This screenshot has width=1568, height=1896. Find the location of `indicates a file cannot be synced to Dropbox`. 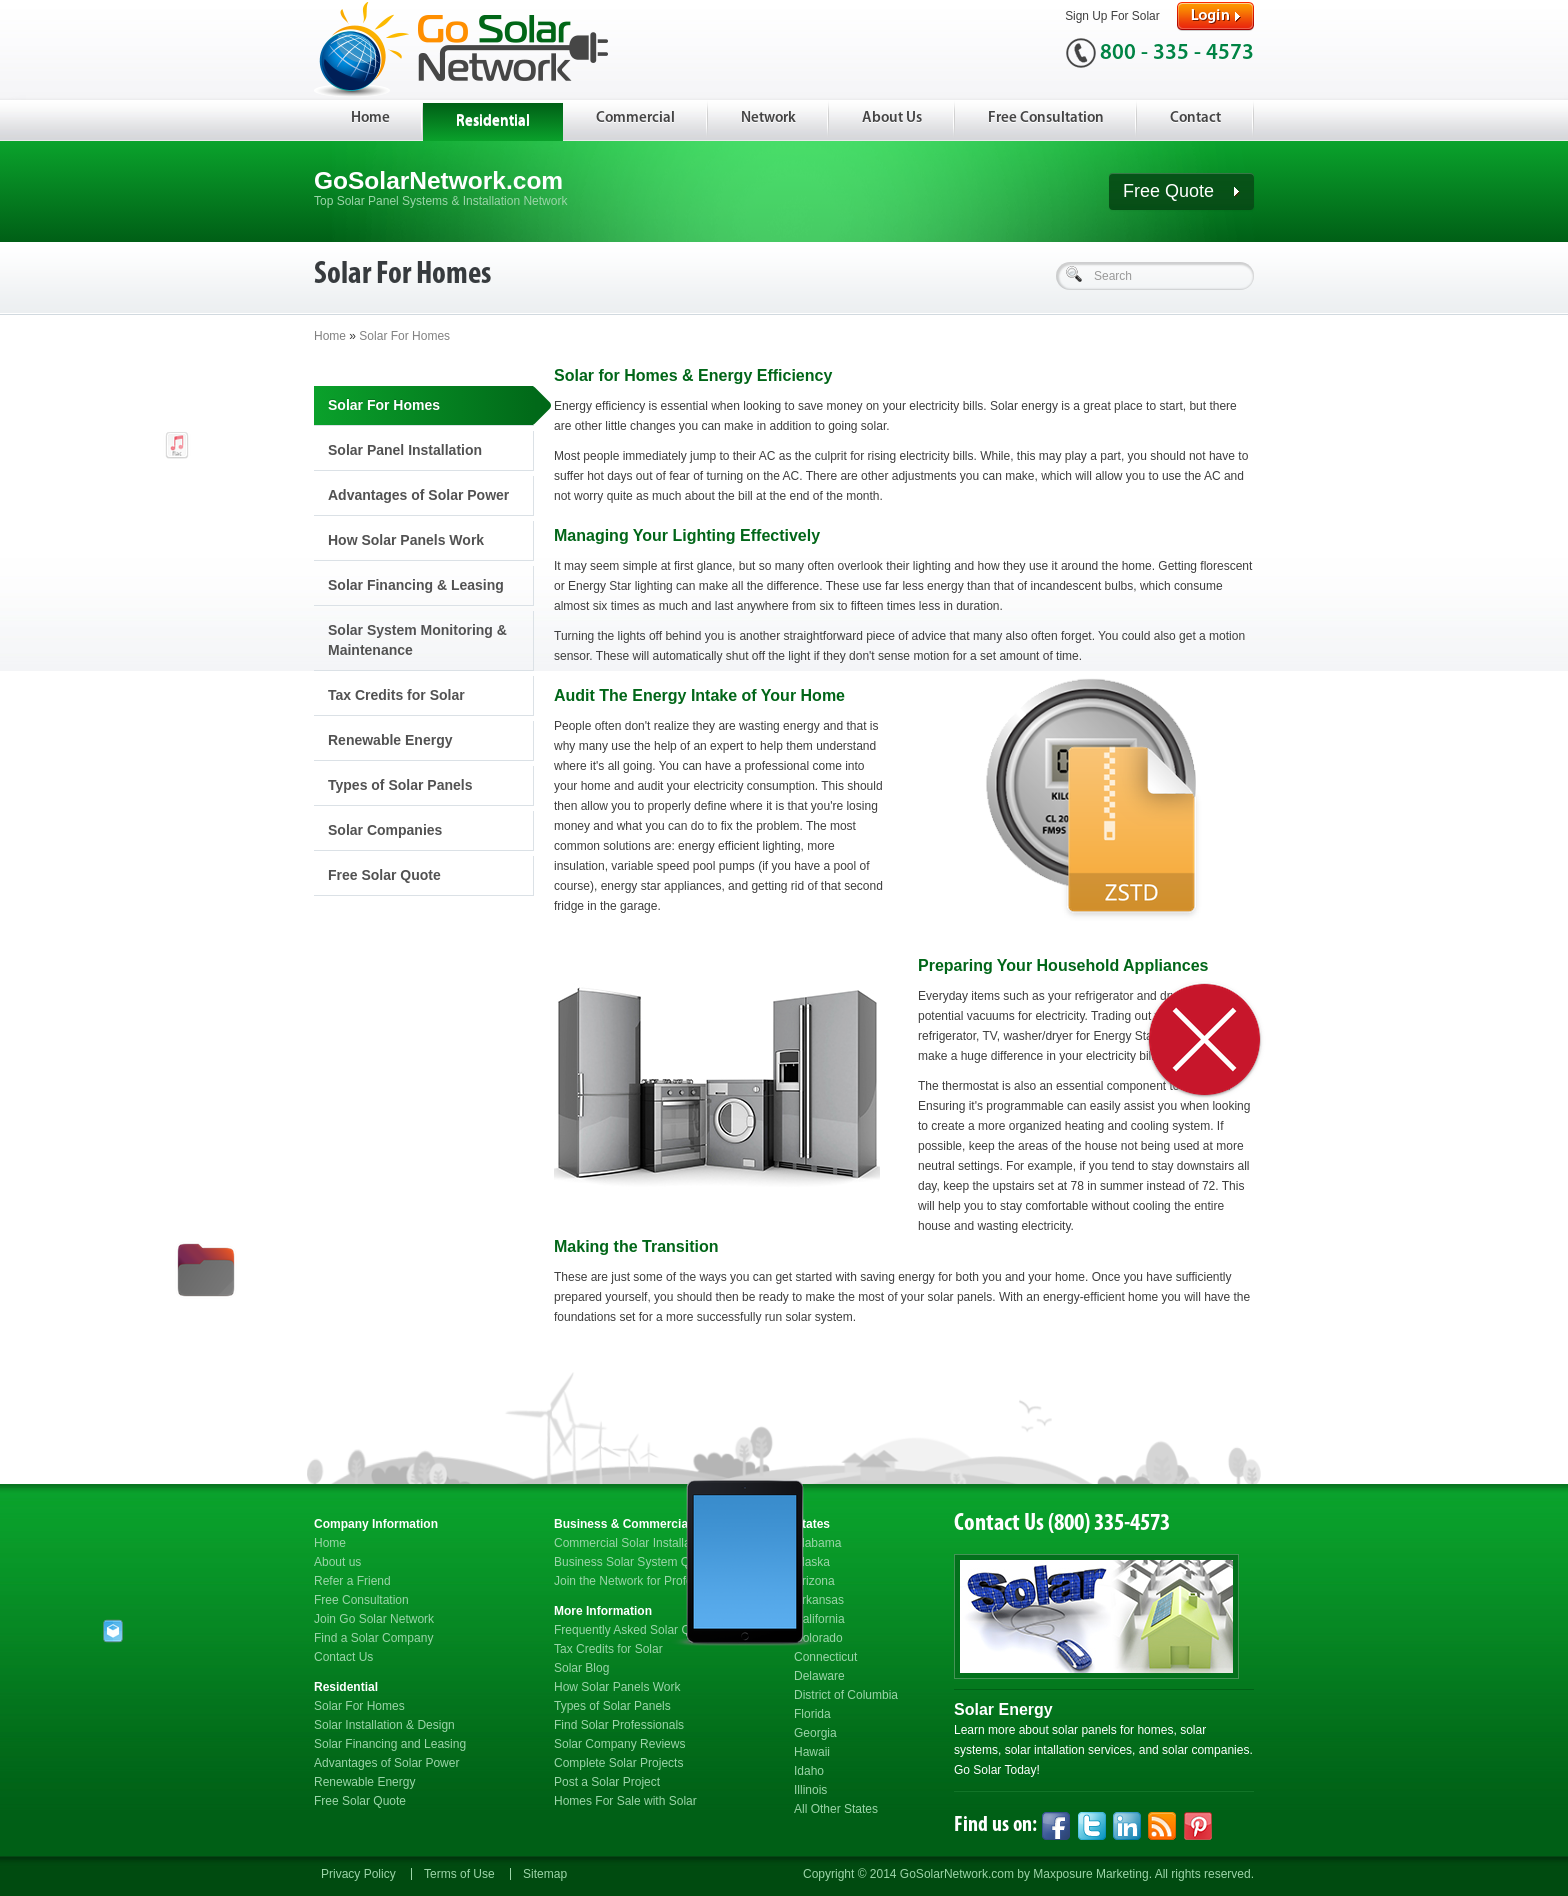

indicates a file cannot be synced to Dropbox is located at coordinates (1204, 1039).